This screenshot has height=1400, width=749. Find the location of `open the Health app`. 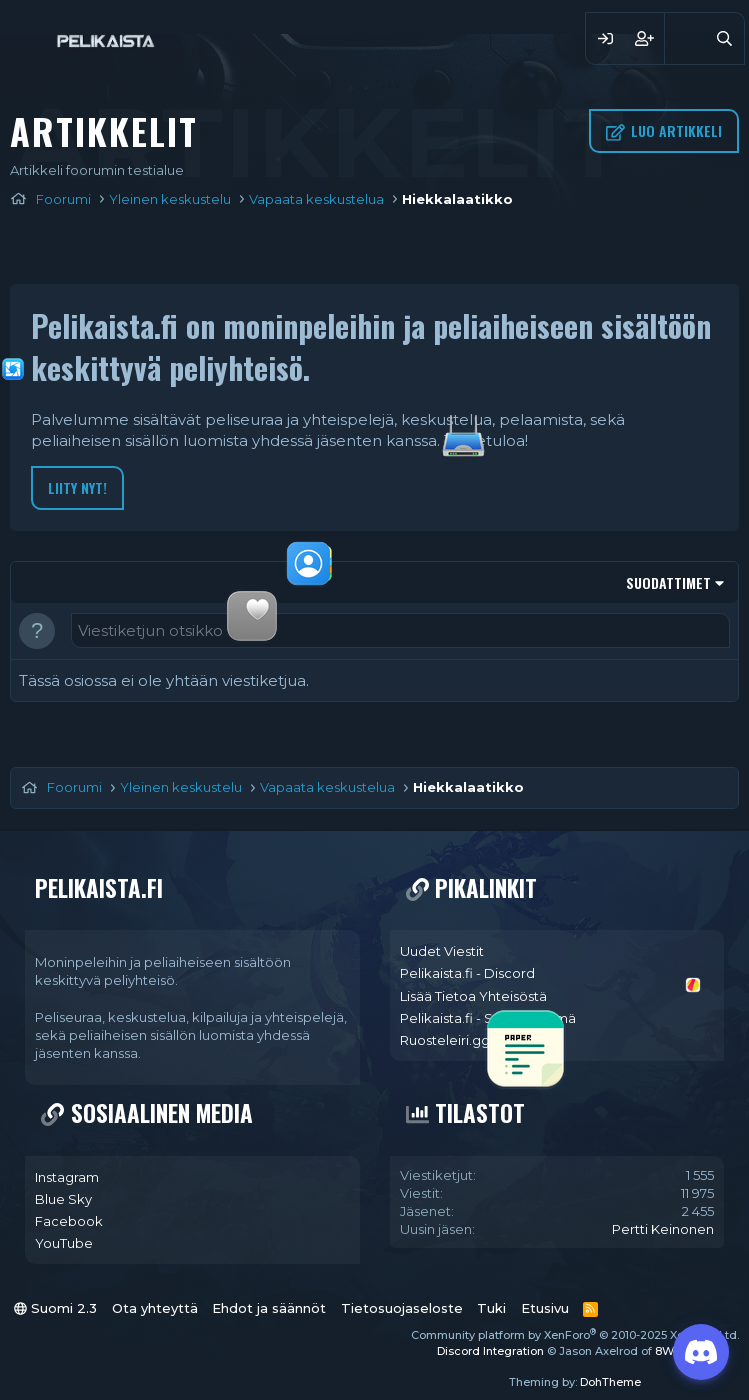

open the Health app is located at coordinates (252, 616).